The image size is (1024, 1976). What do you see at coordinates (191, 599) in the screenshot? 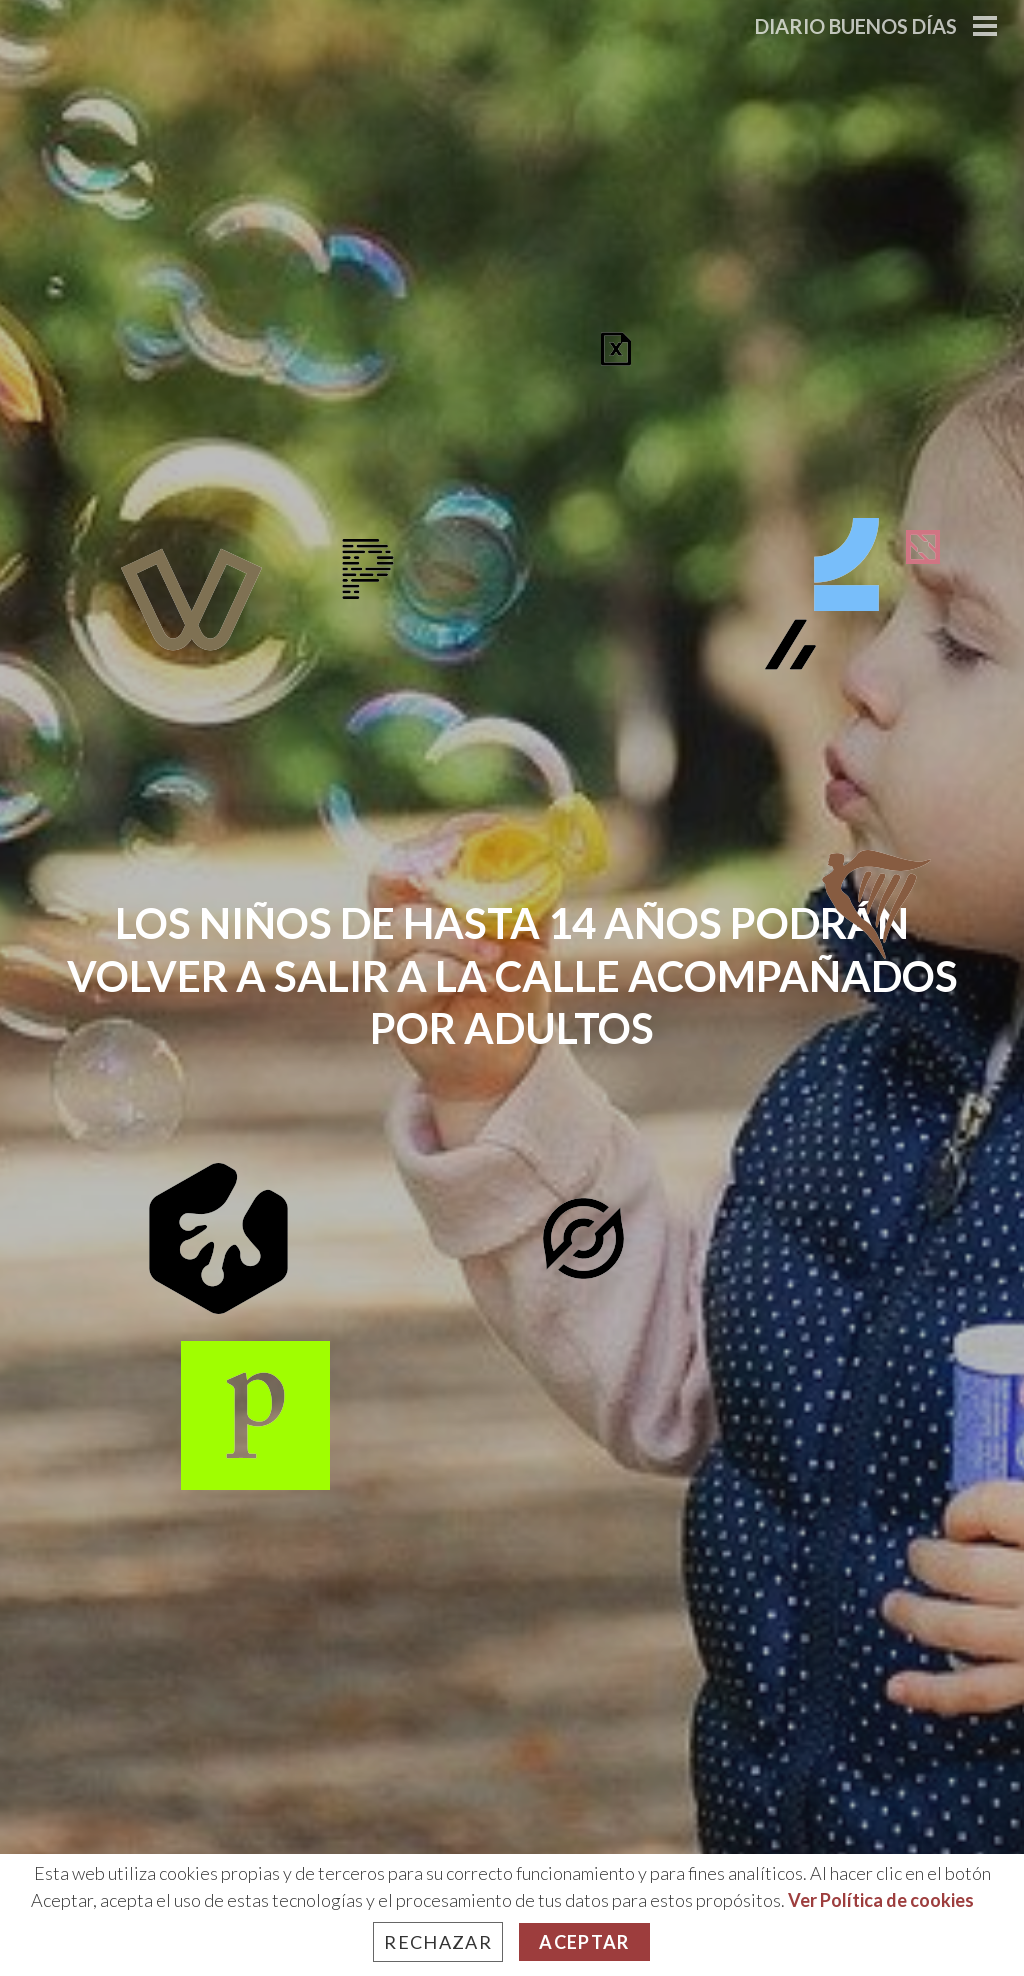
I see `link or sign in to viva wallet payment services` at bounding box center [191, 599].